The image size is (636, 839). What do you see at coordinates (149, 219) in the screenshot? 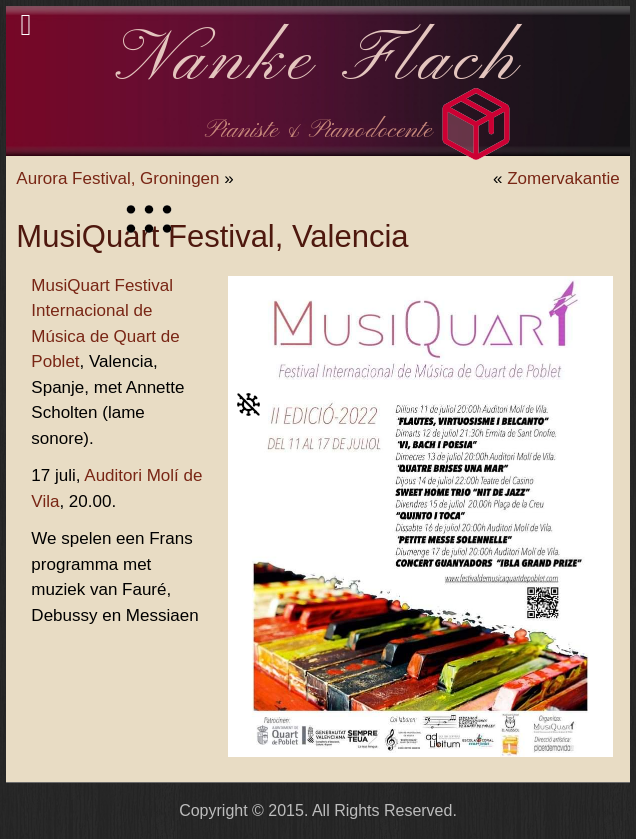
I see `drag to reorder or rearrange items` at bounding box center [149, 219].